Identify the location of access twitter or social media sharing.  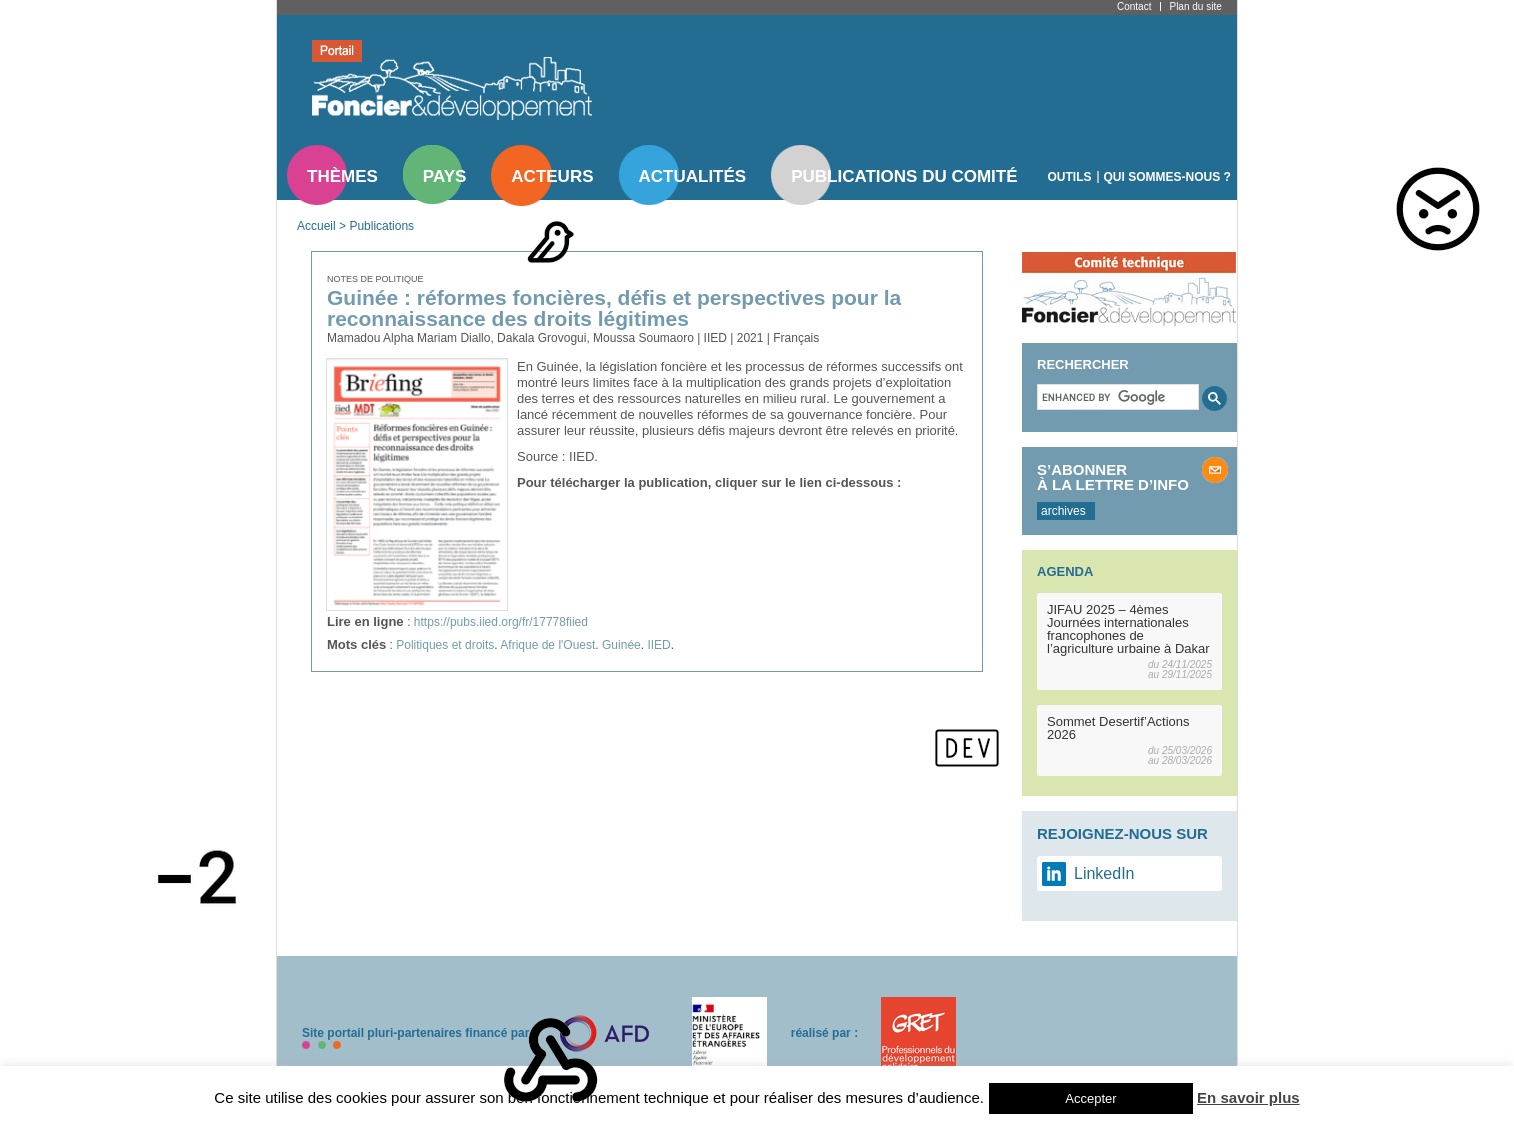
(551, 243).